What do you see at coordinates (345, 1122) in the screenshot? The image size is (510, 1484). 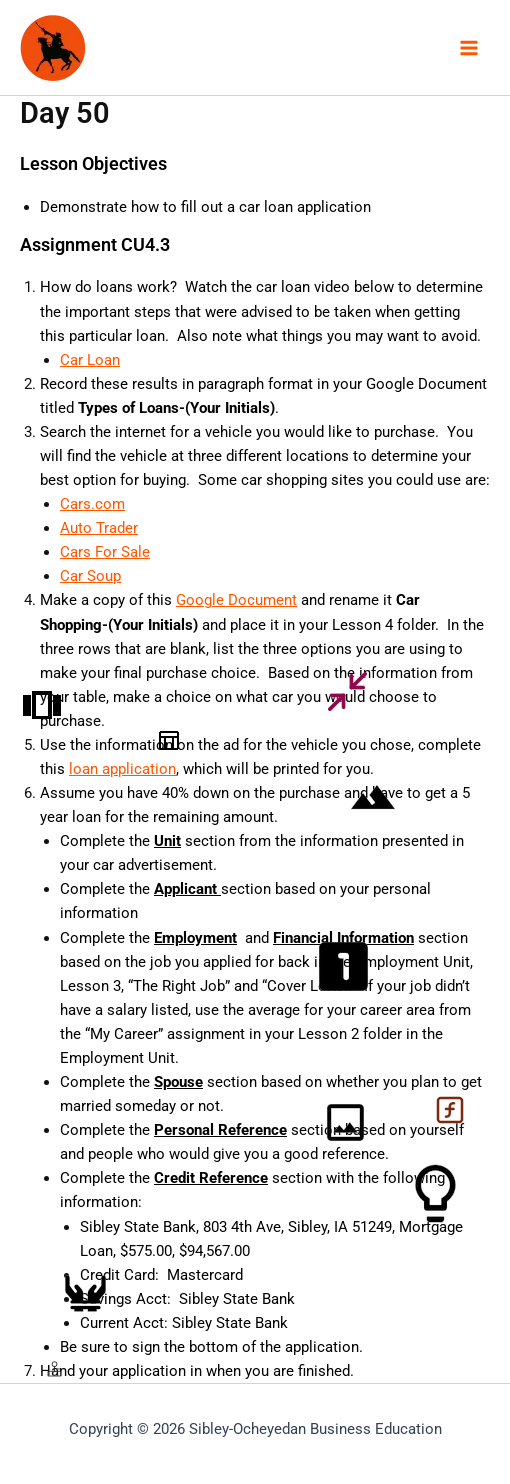 I see `view photos or images` at bounding box center [345, 1122].